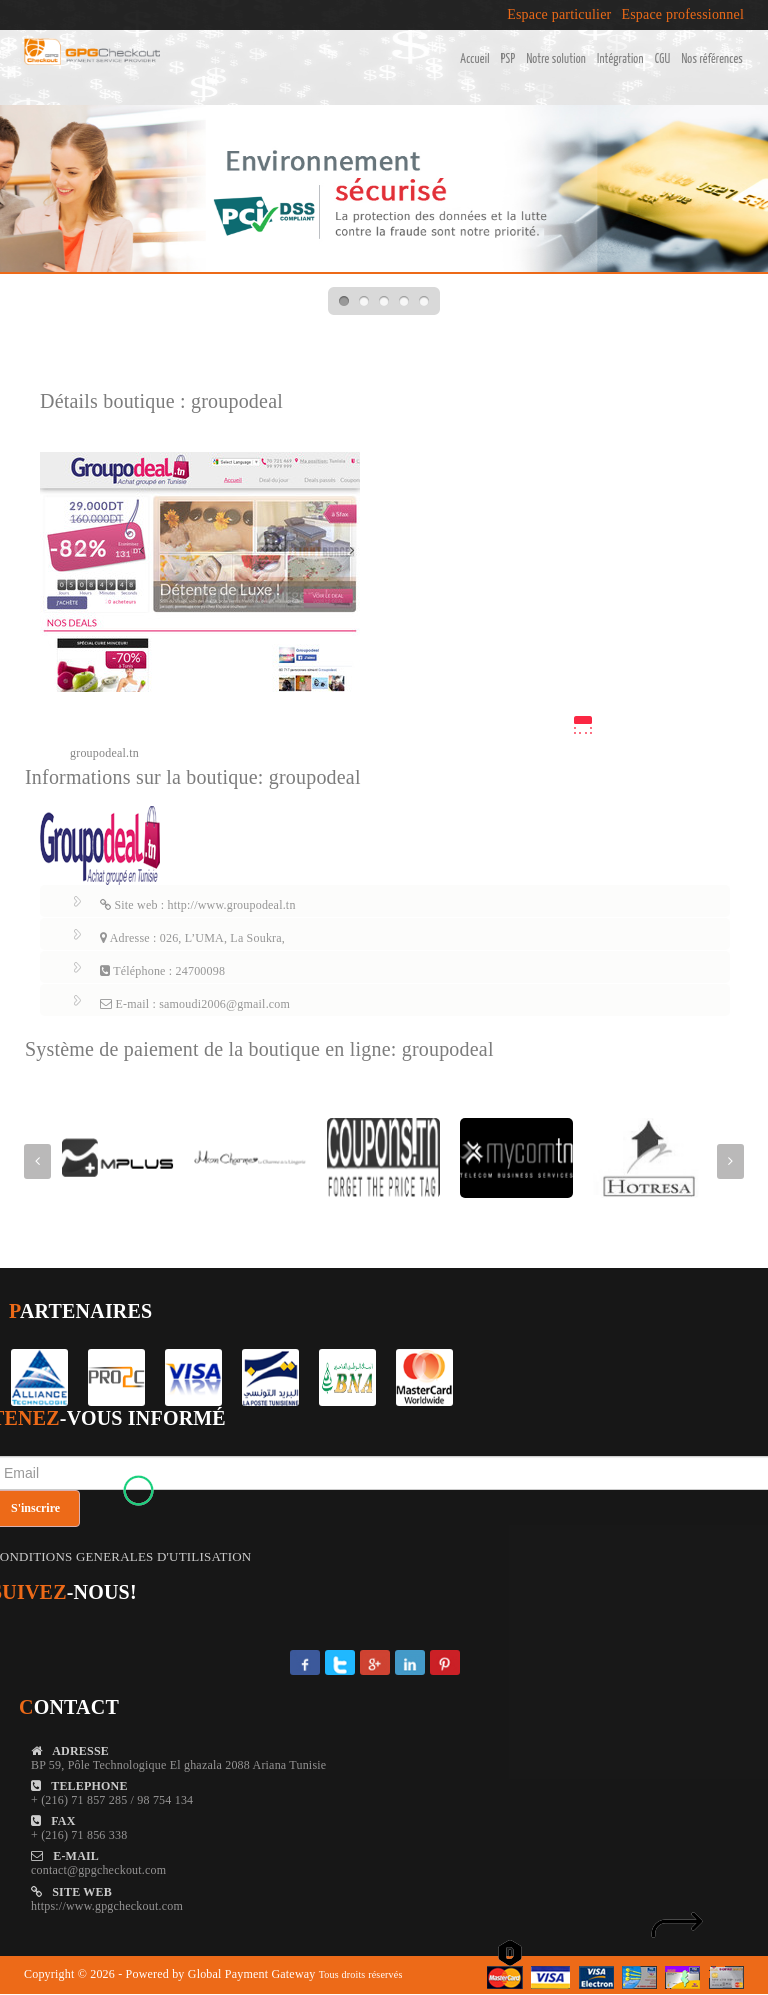 The image size is (768, 1995). What do you see at coordinates (677, 1925) in the screenshot?
I see `forward or share this item` at bounding box center [677, 1925].